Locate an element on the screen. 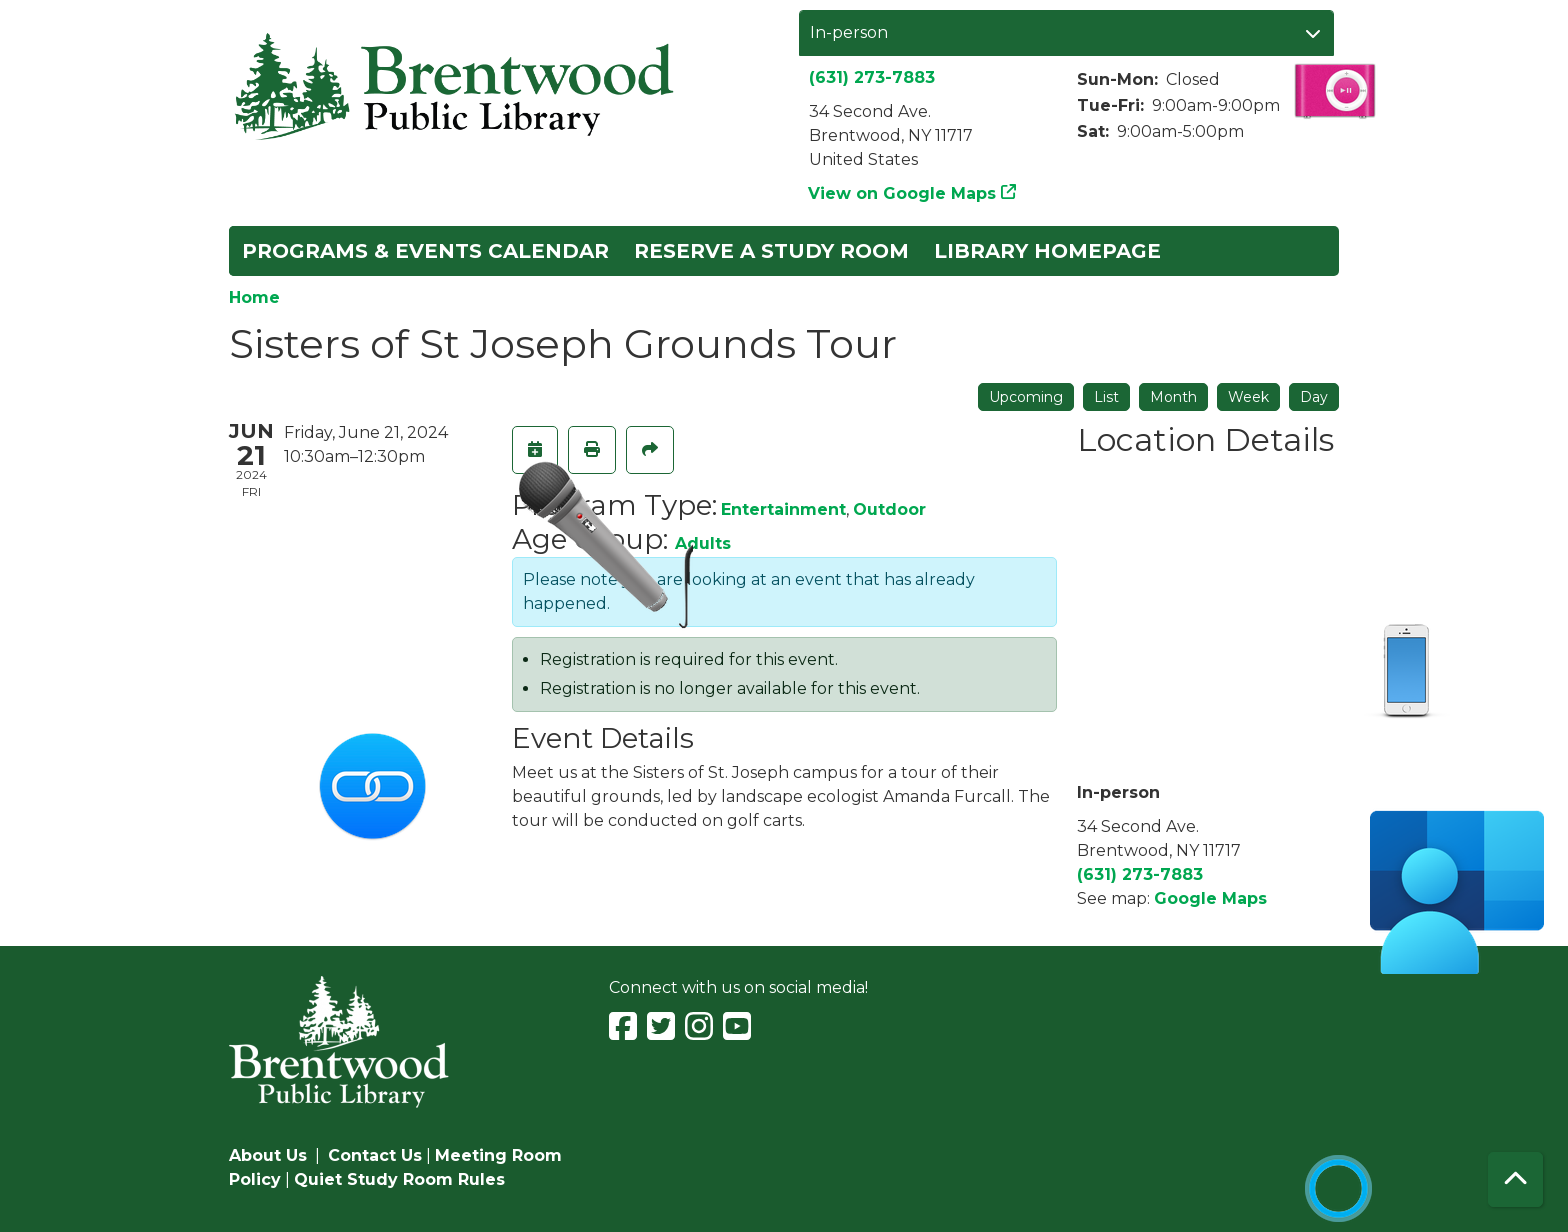 The height and width of the screenshot is (1232, 1568). iPhone 5s device connected to your system is located at coordinates (1406, 671).